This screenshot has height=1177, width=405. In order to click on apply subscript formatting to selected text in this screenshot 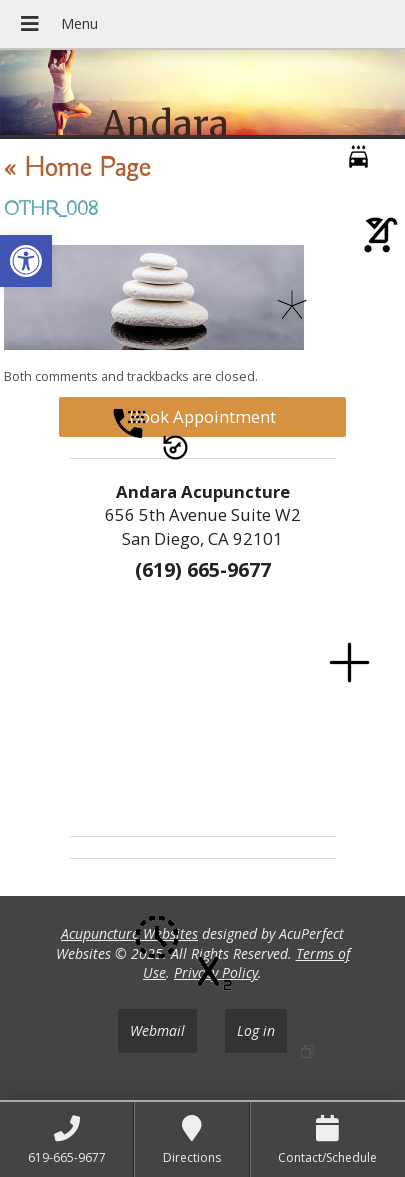, I will do `click(208, 973)`.